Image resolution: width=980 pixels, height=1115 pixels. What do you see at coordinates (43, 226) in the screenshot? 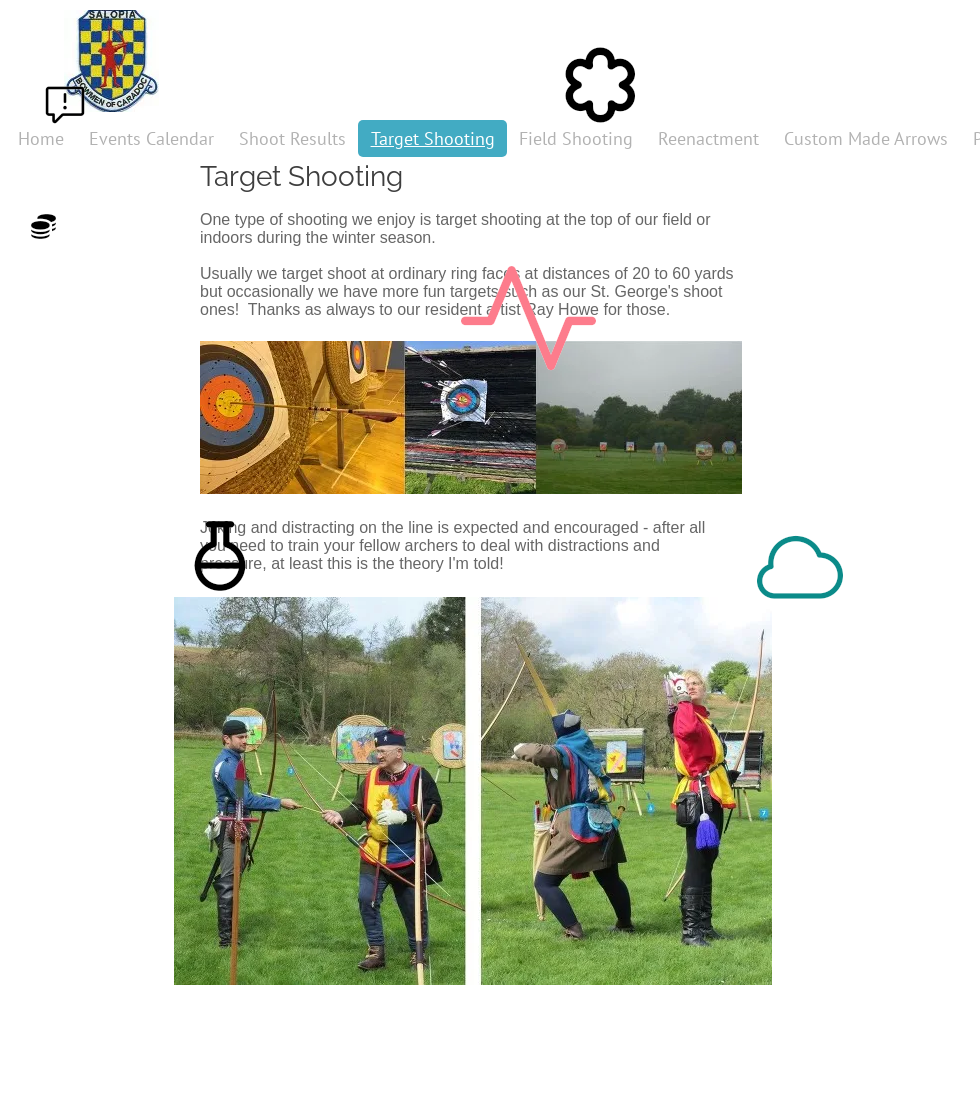
I see `view your coin balance or currency` at bounding box center [43, 226].